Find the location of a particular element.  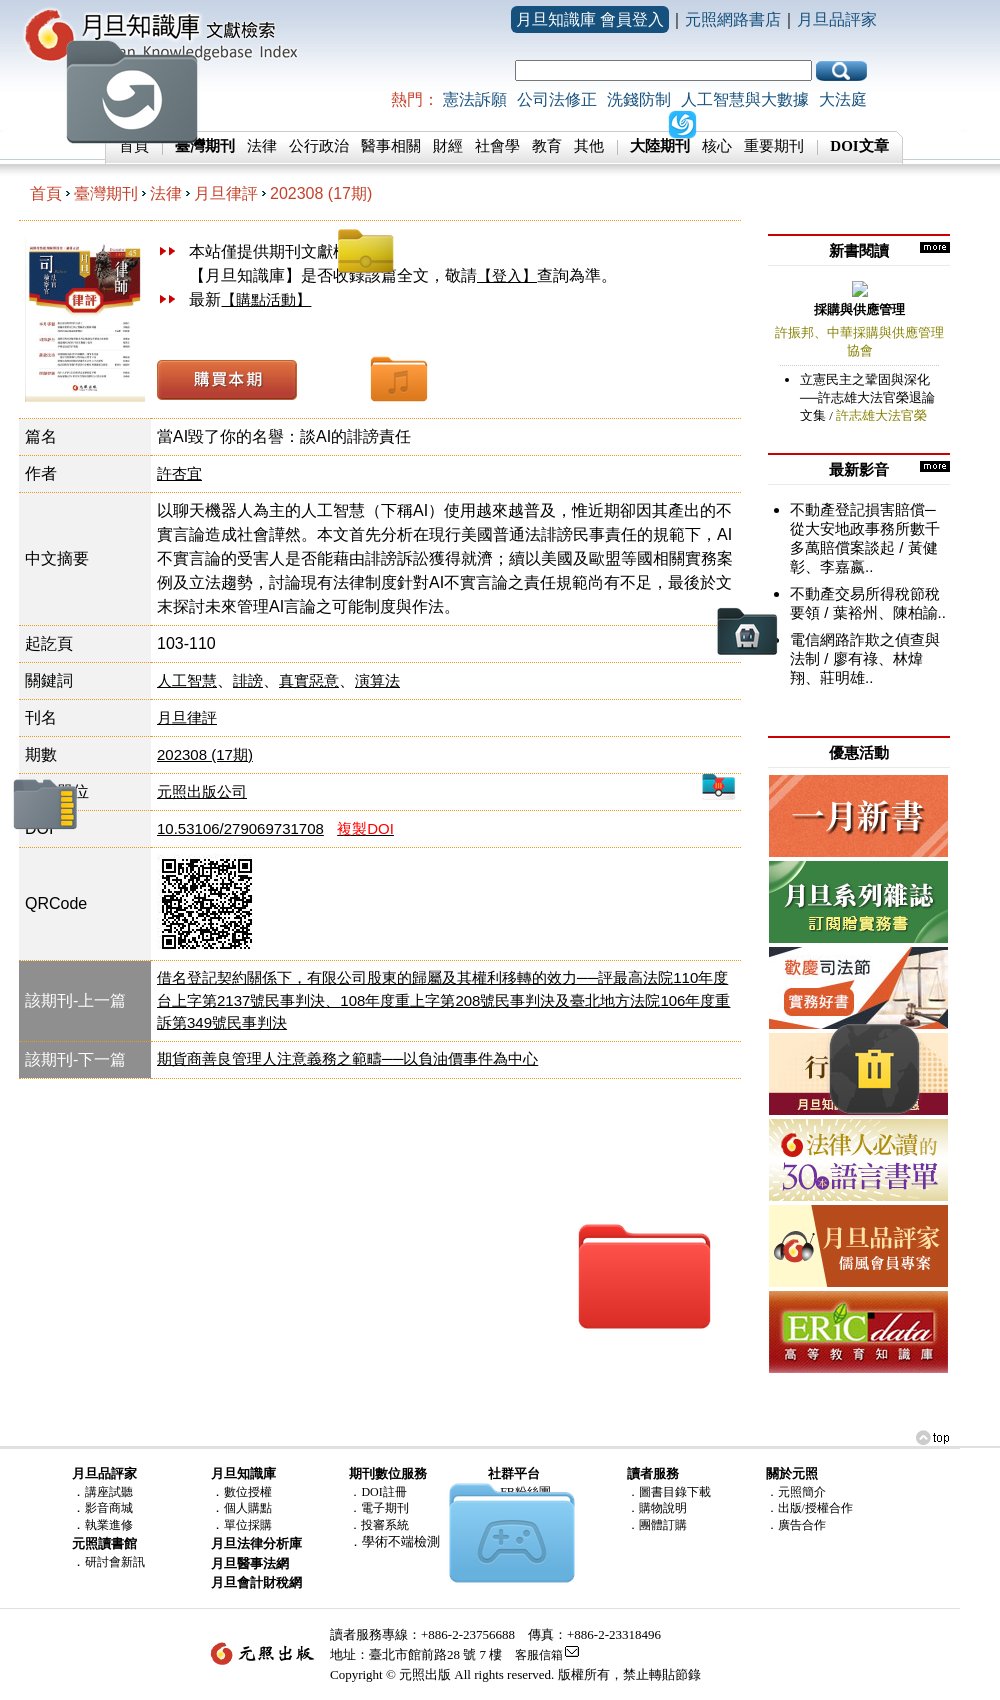

open a red-labeled folder is located at coordinates (644, 1276).